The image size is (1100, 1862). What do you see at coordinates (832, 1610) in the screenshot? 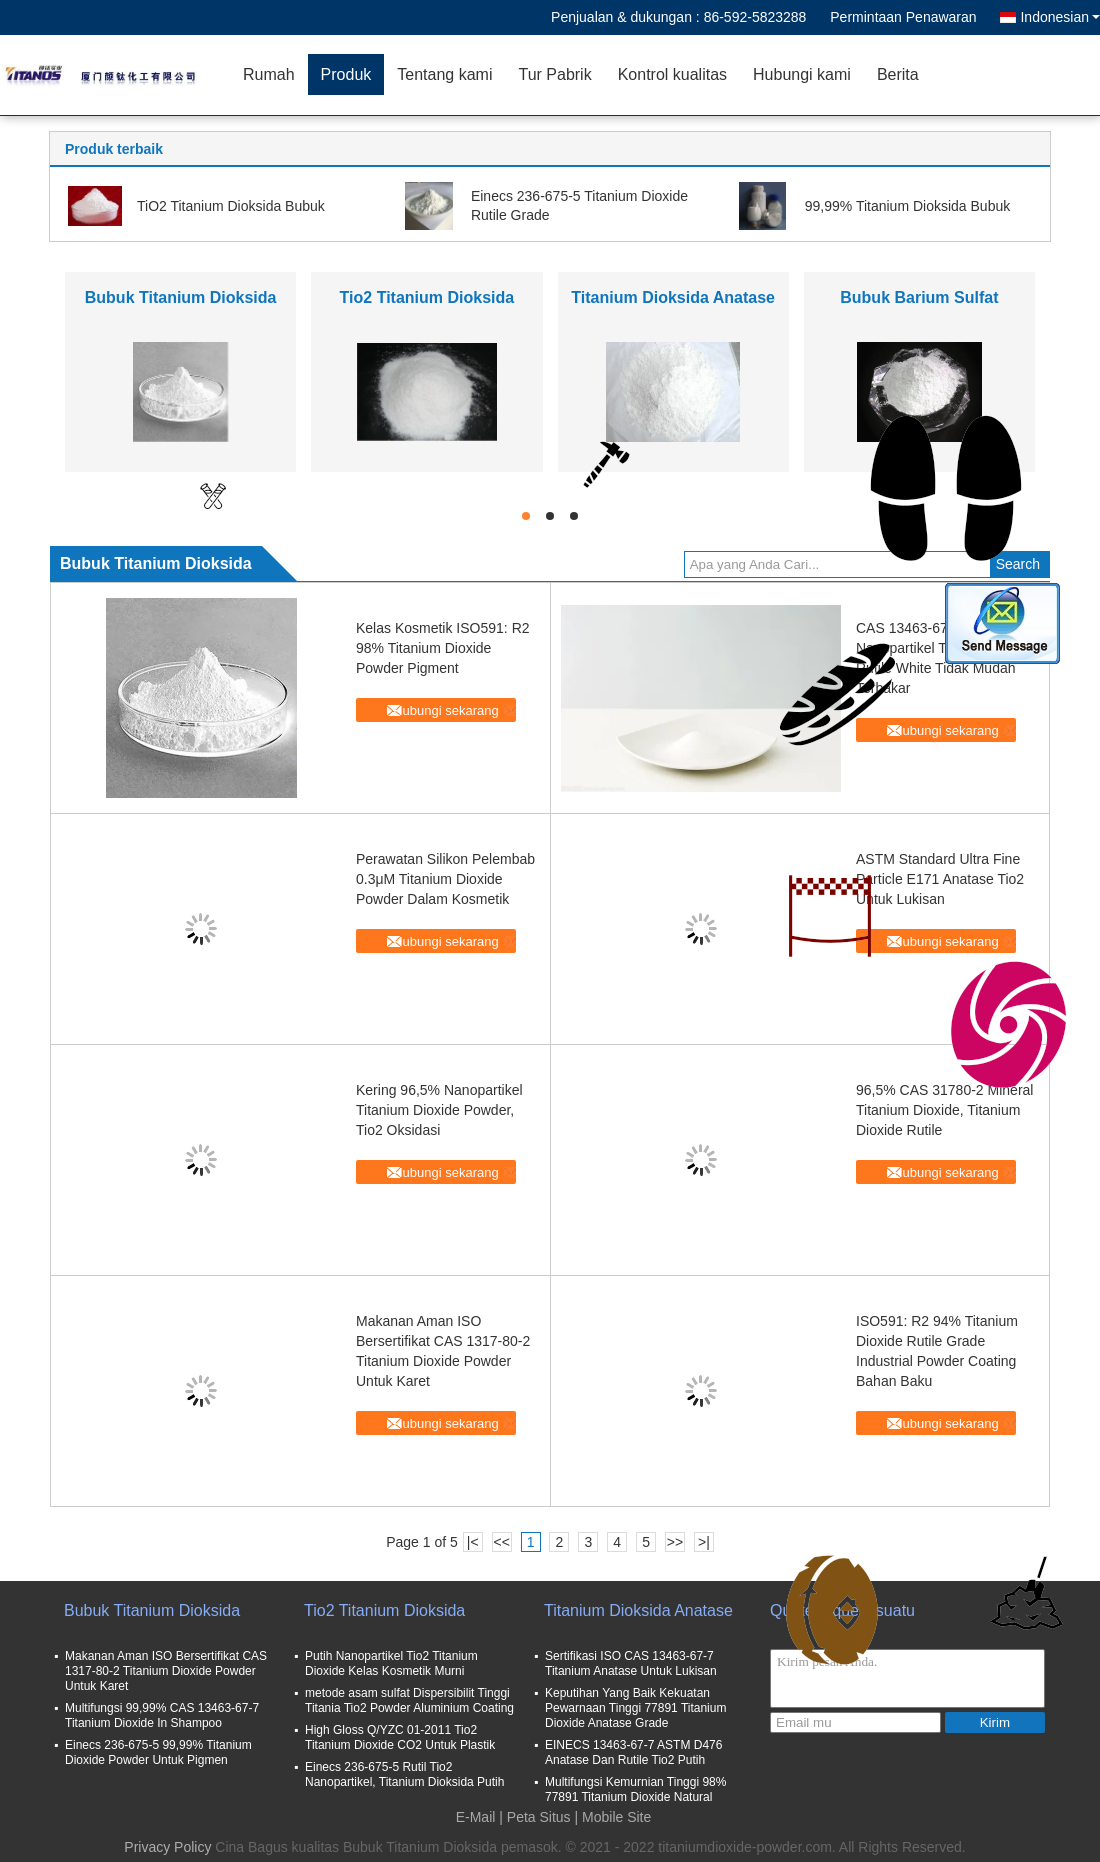
I see `ancient or prehistoric game element` at bounding box center [832, 1610].